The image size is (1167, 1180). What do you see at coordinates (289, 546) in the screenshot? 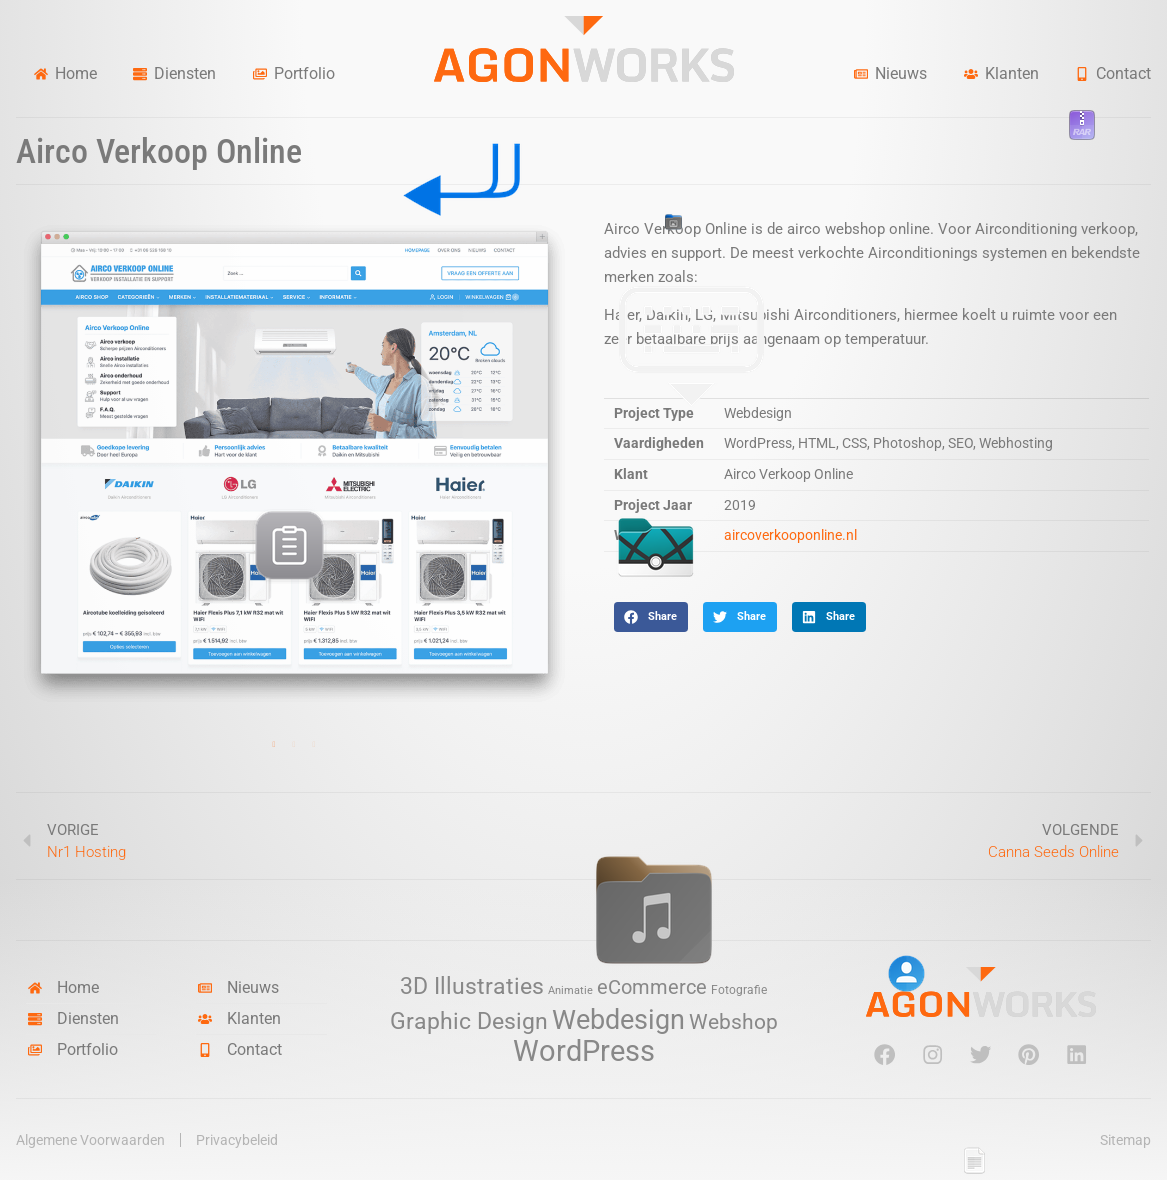
I see `access clipboard history` at bounding box center [289, 546].